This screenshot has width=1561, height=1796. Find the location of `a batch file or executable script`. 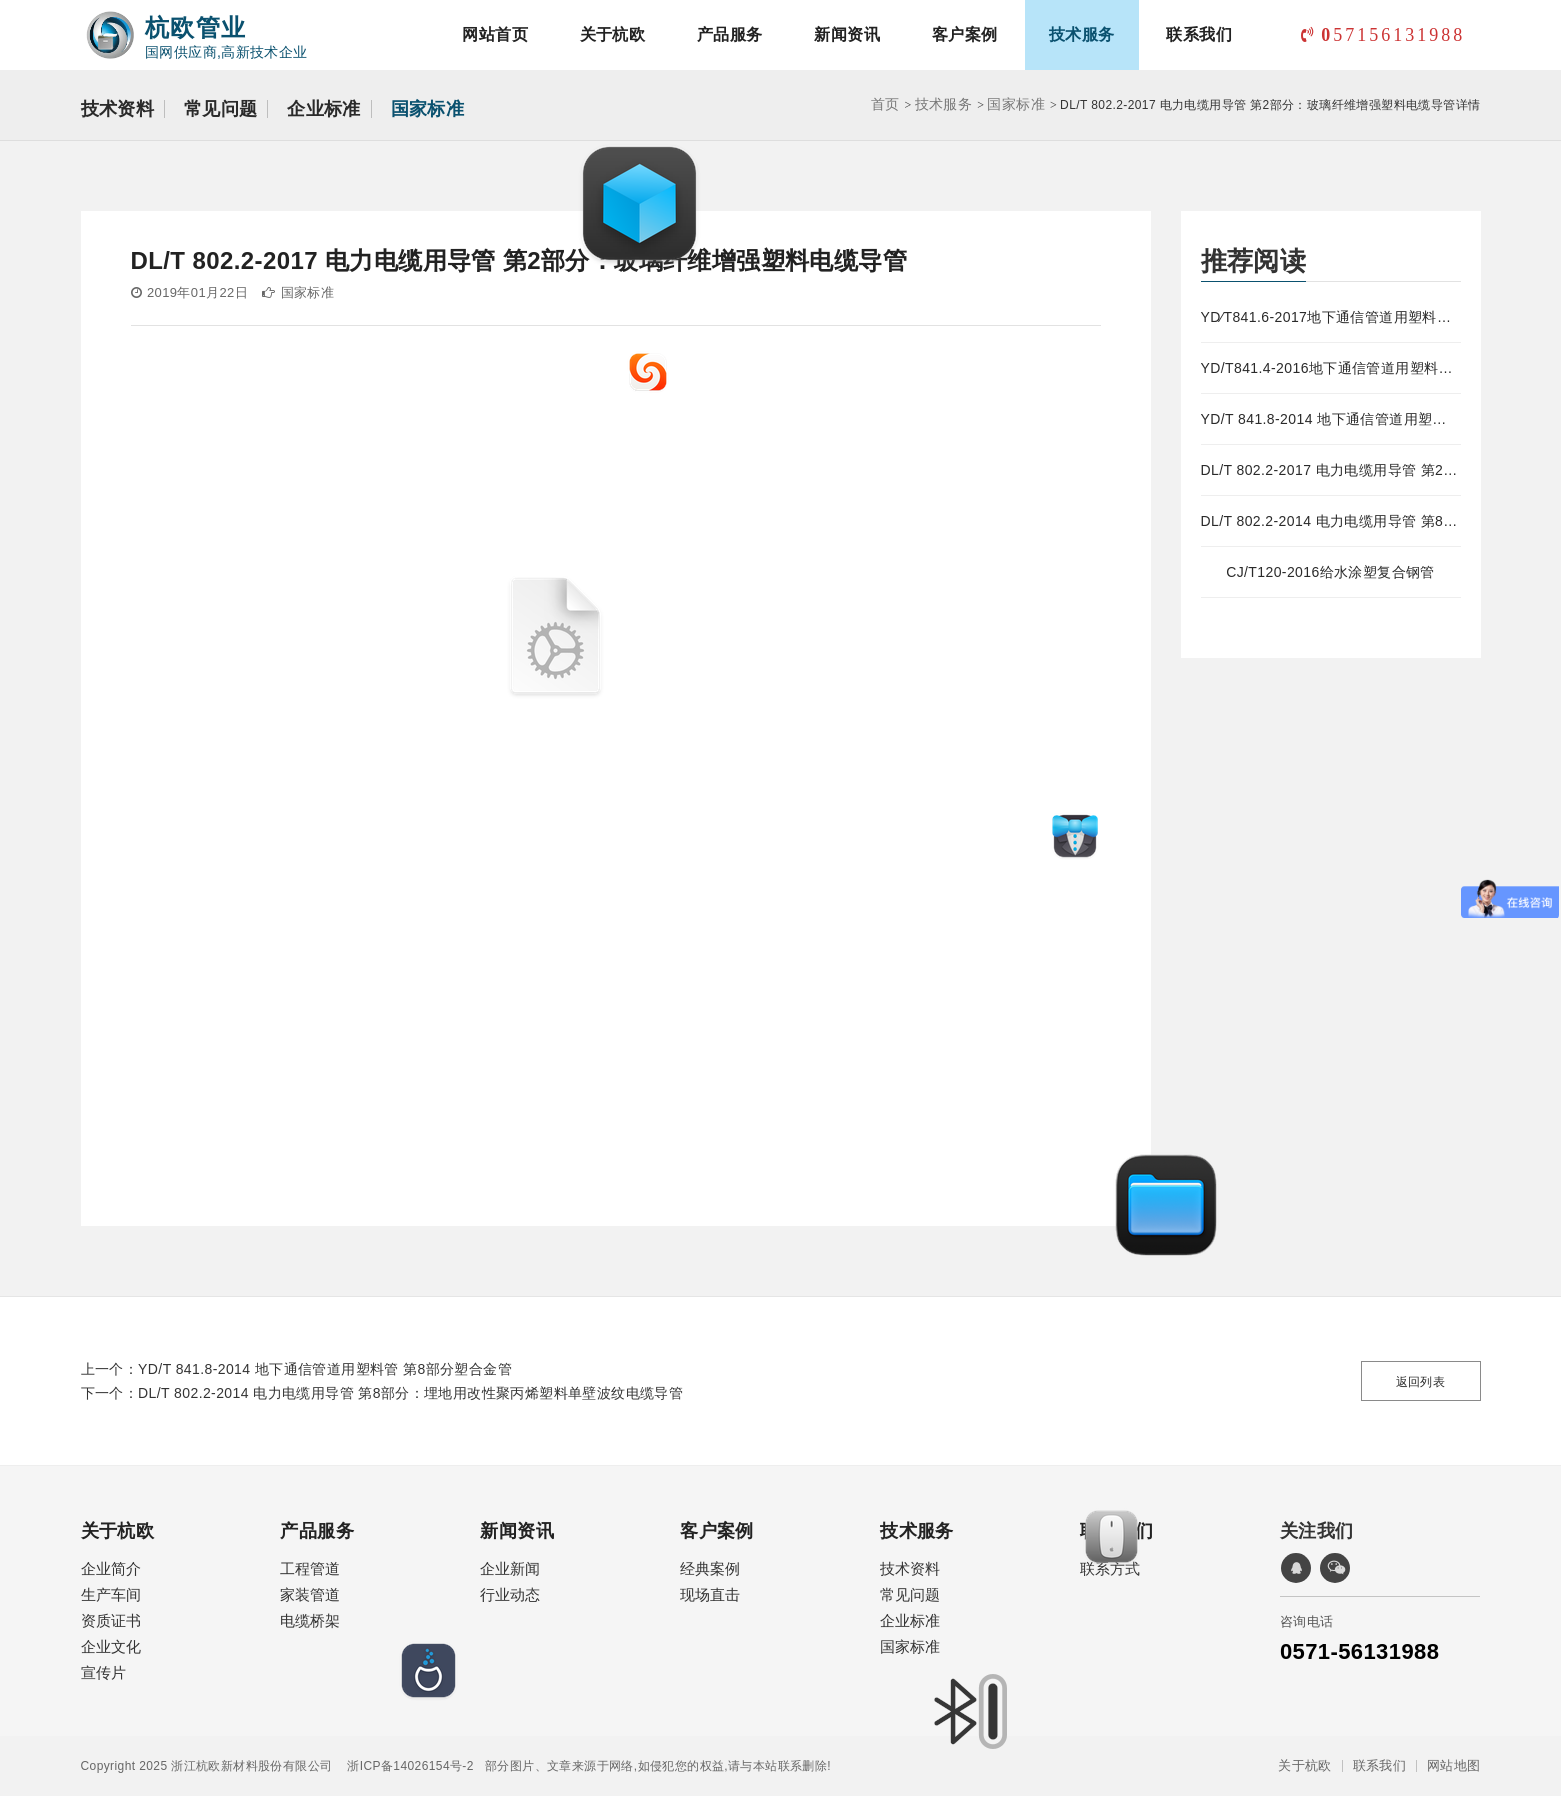

a batch file or executable script is located at coordinates (555, 637).